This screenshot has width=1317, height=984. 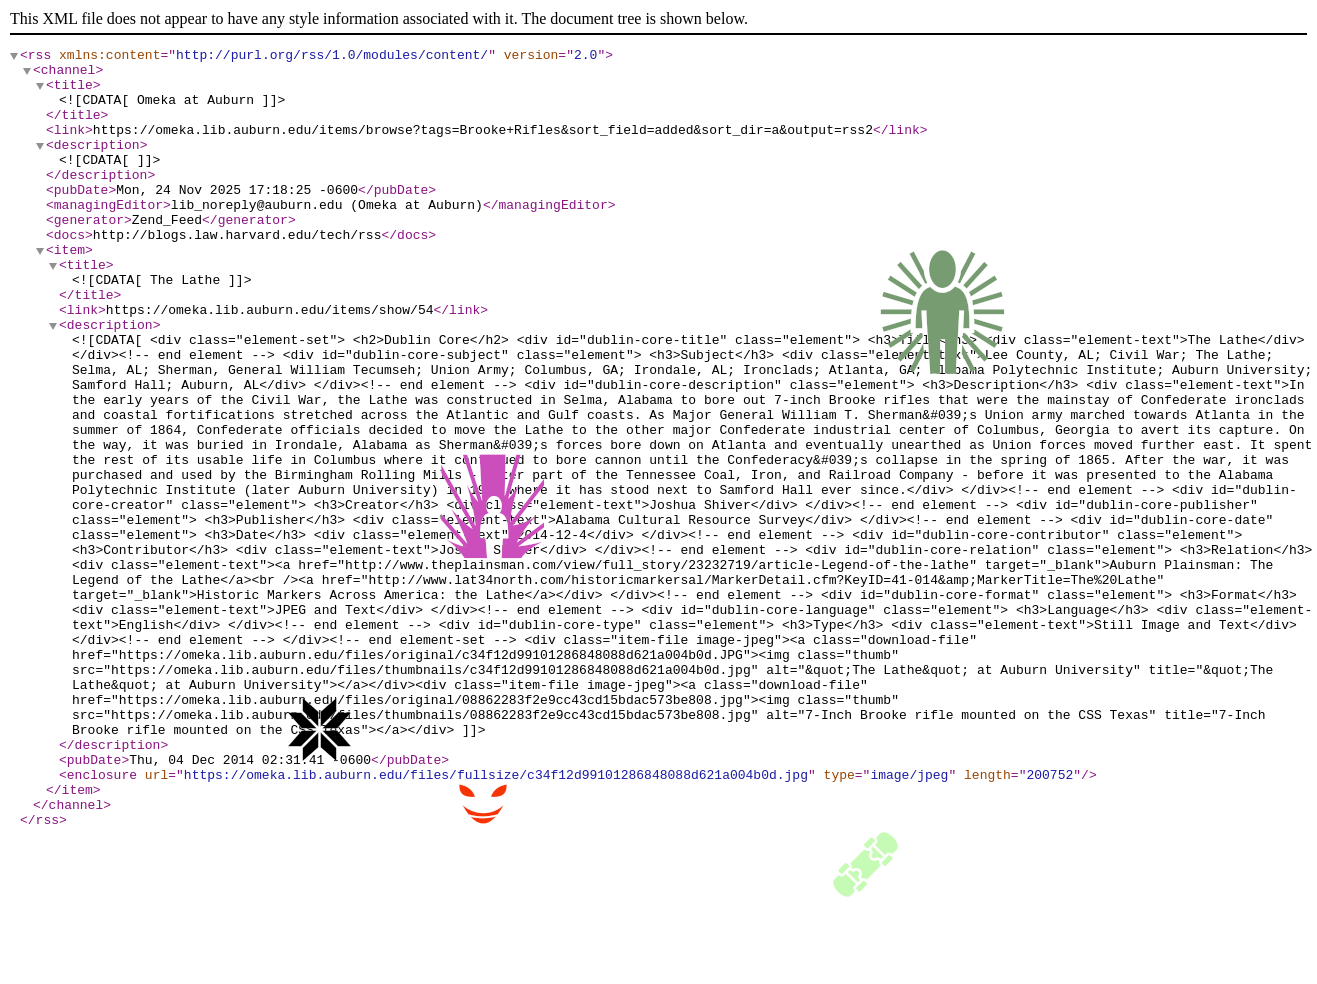 What do you see at coordinates (319, 729) in the screenshot?
I see `decorative tile pattern from azul board game` at bounding box center [319, 729].